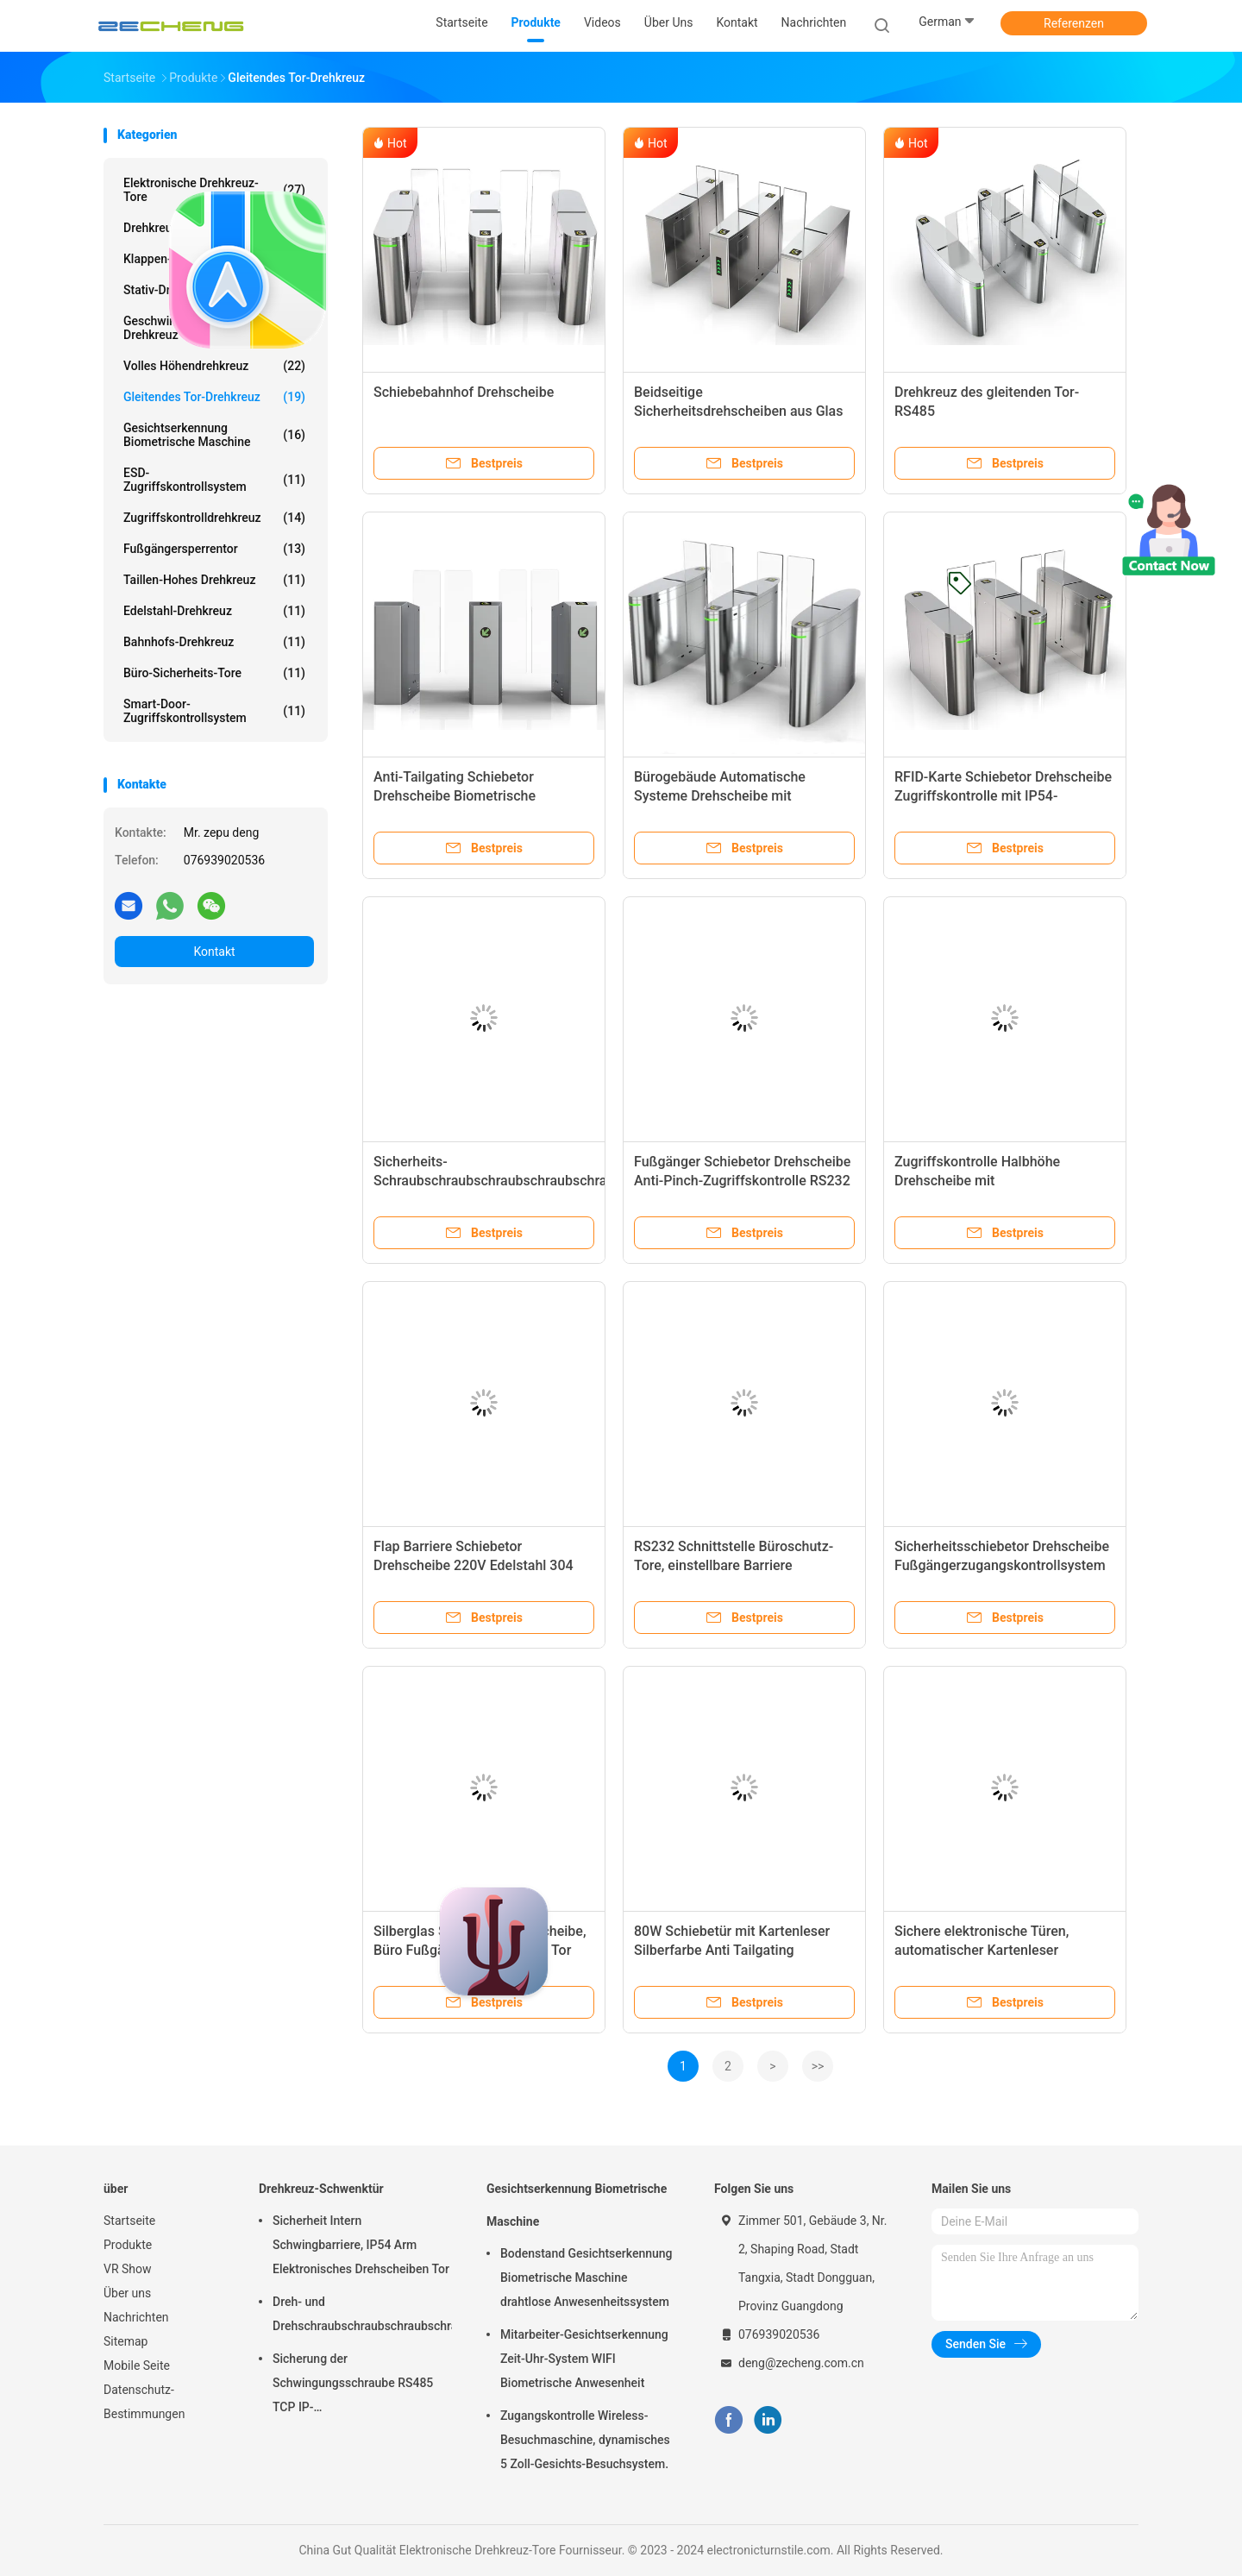  What do you see at coordinates (960, 583) in the screenshot?
I see `add or edit tags for music tracks` at bounding box center [960, 583].